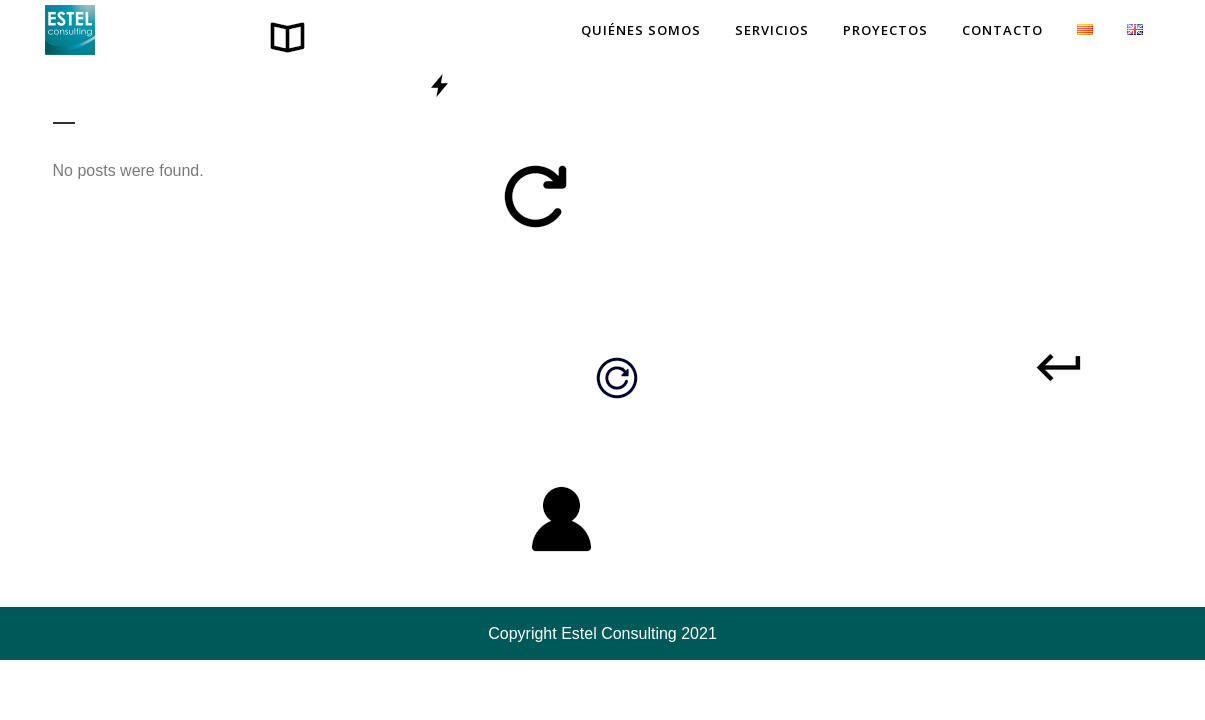  I want to click on submit or confirm text input, so click(1059, 367).